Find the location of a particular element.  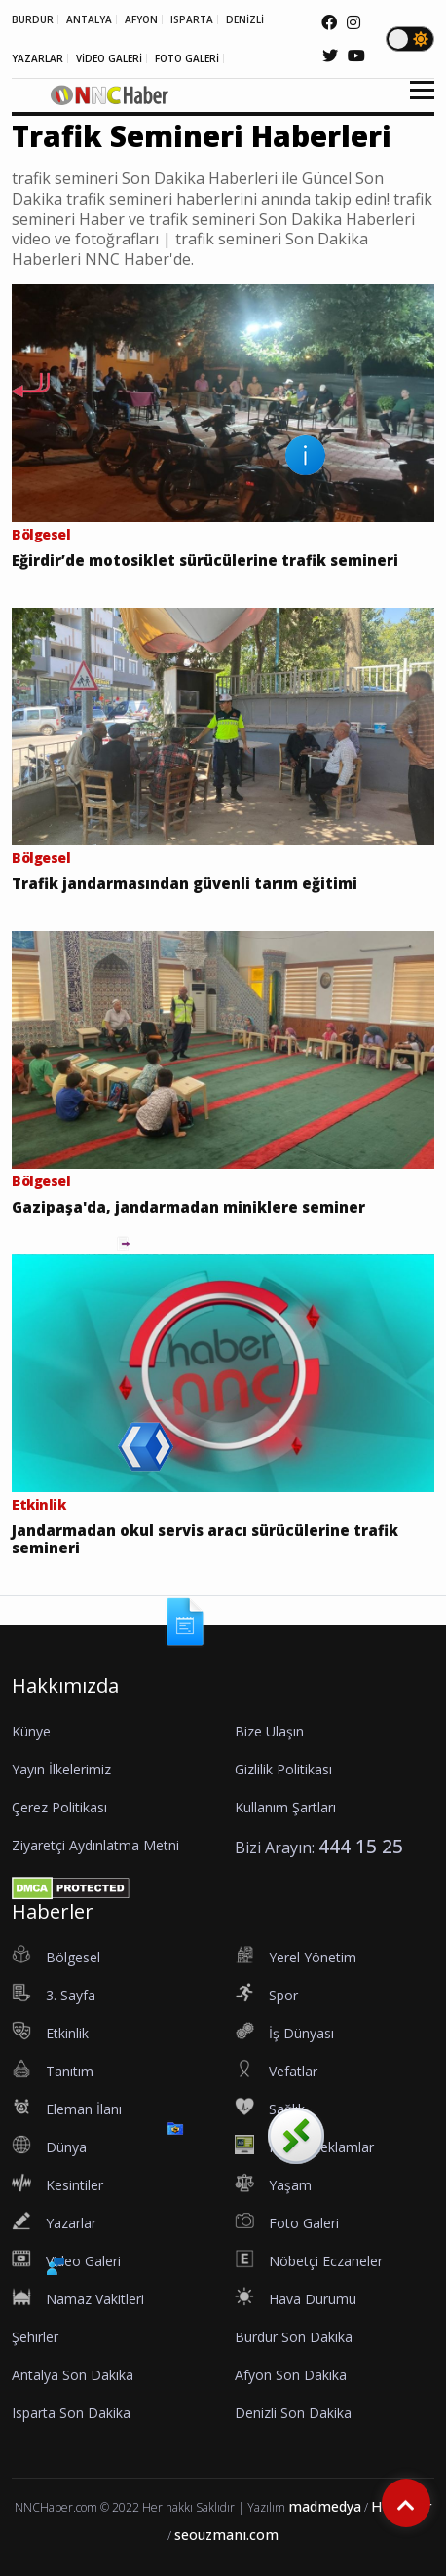

reply to all recipients of an email is located at coordinates (30, 383).